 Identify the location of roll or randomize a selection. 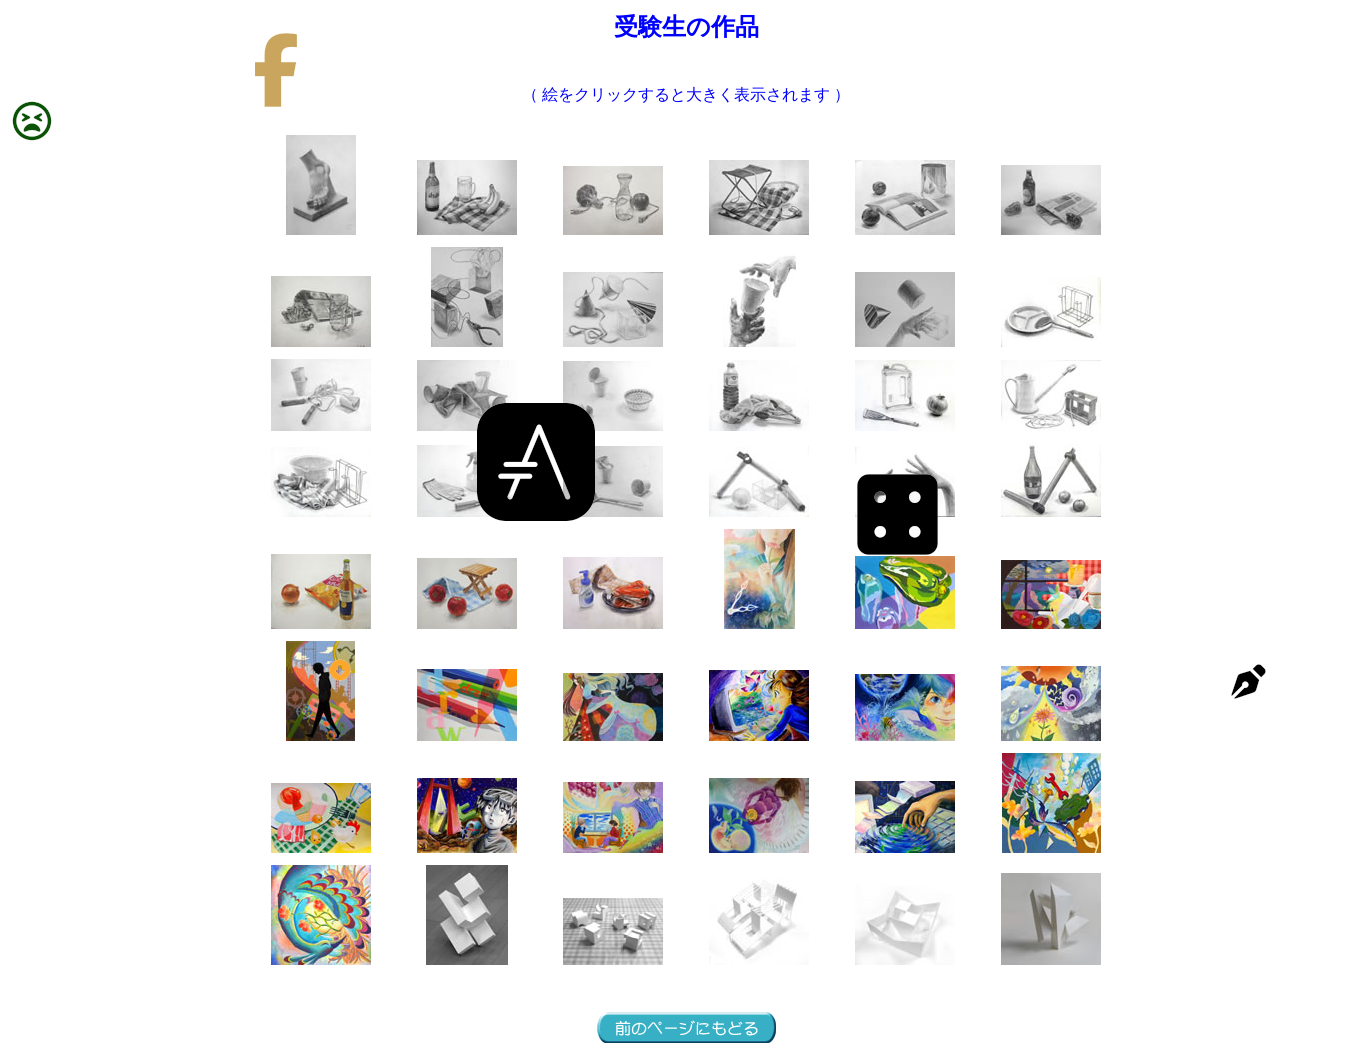
(897, 514).